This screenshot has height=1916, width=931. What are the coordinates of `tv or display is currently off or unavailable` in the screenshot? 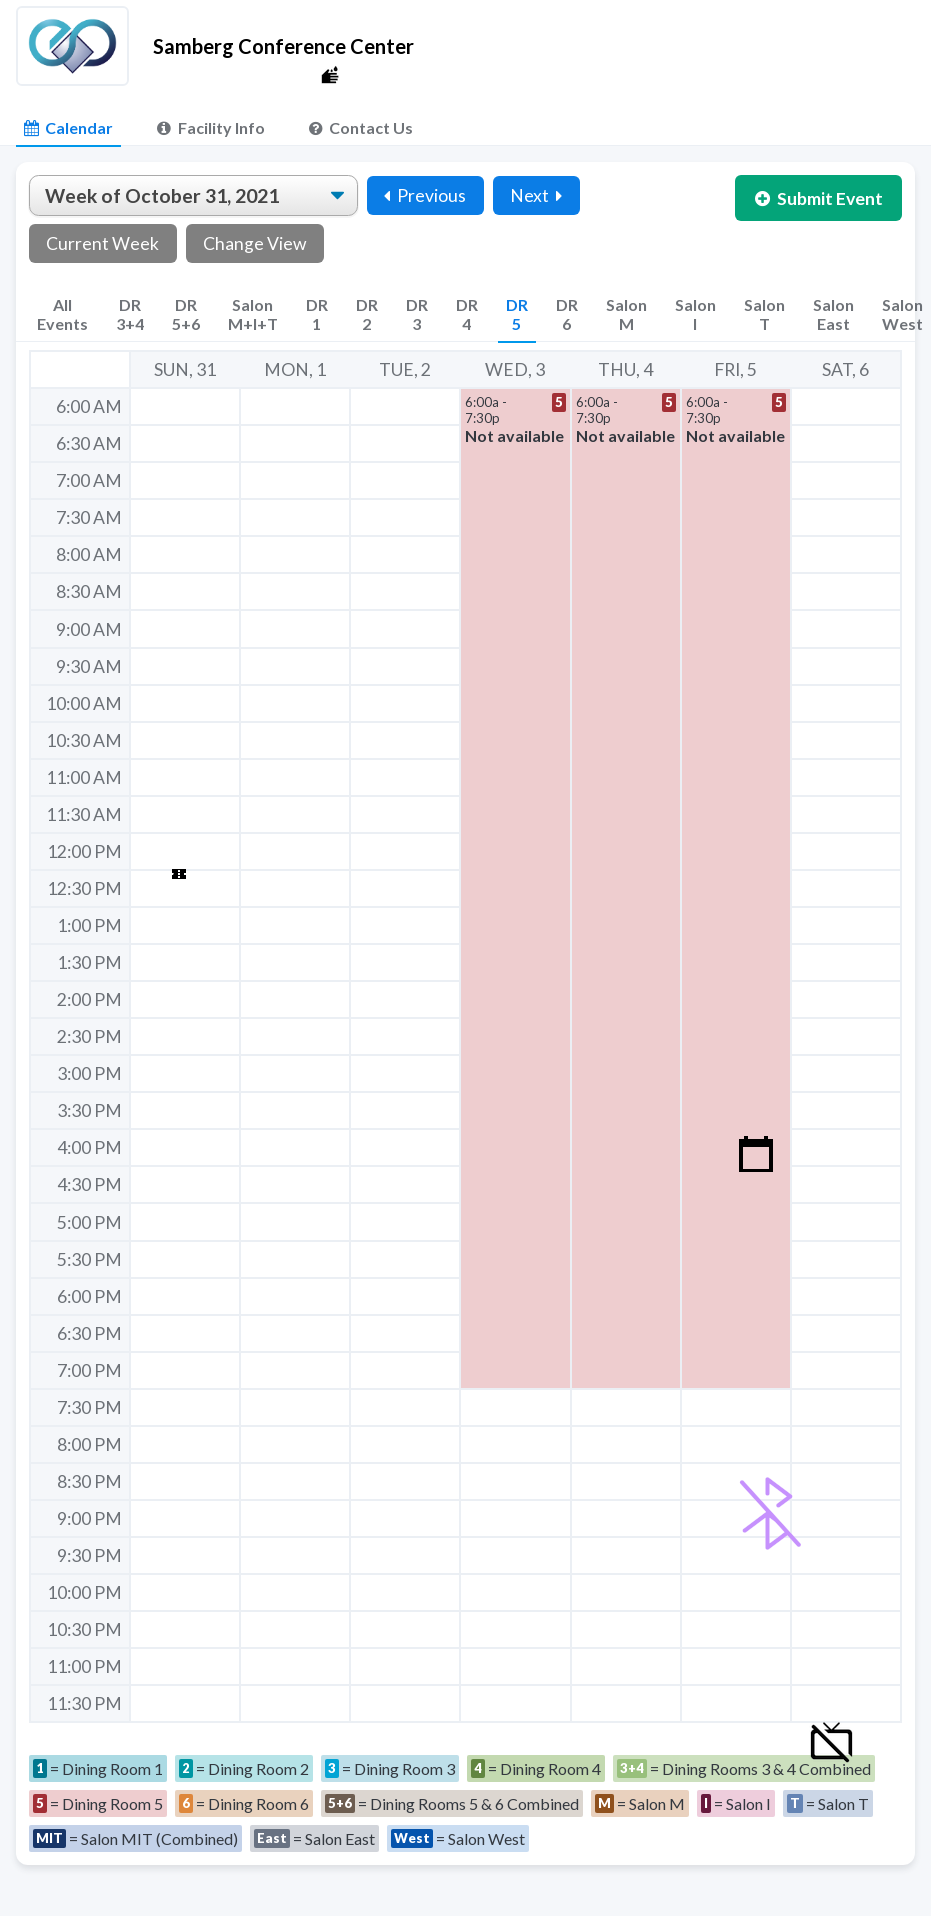 It's located at (831, 1742).